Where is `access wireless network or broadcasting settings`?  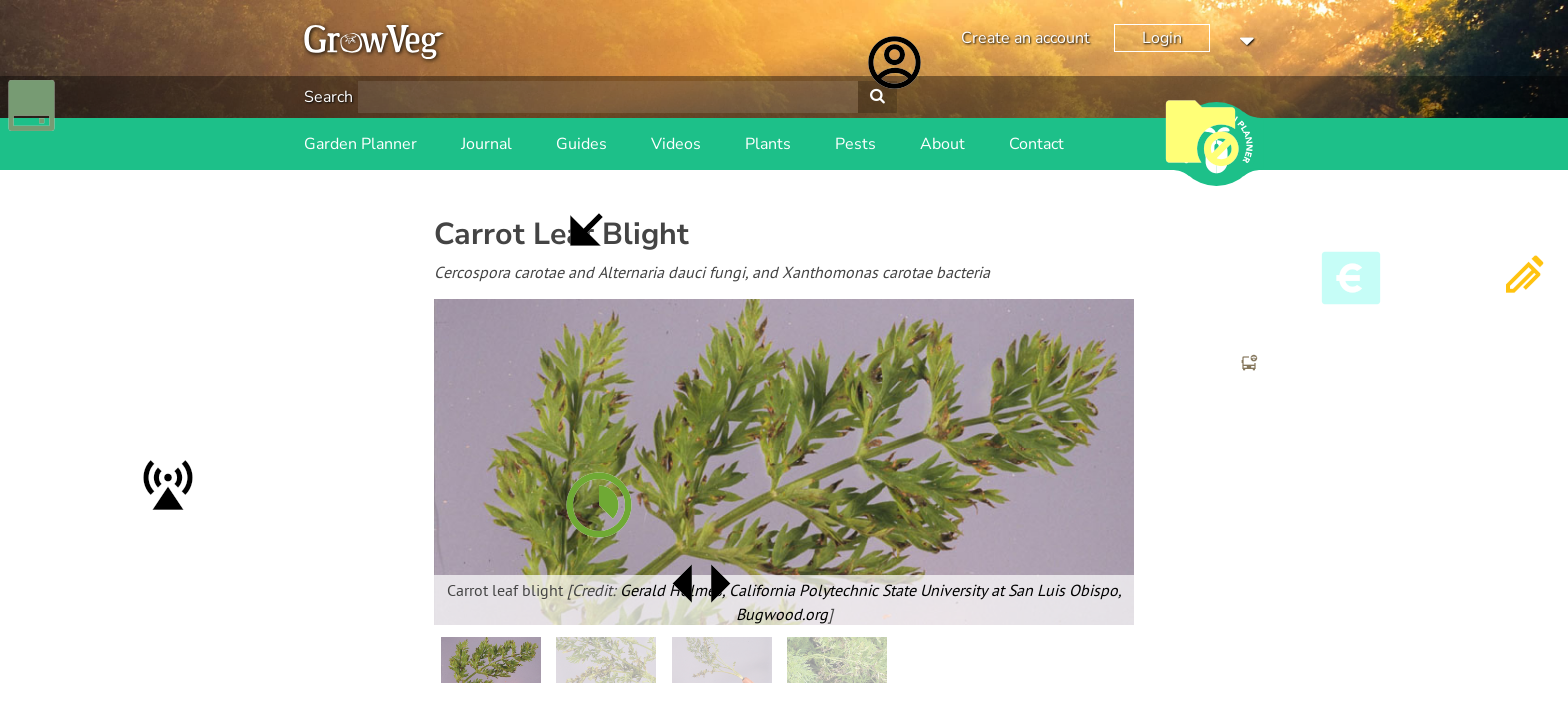 access wireless network or broadcasting settings is located at coordinates (168, 484).